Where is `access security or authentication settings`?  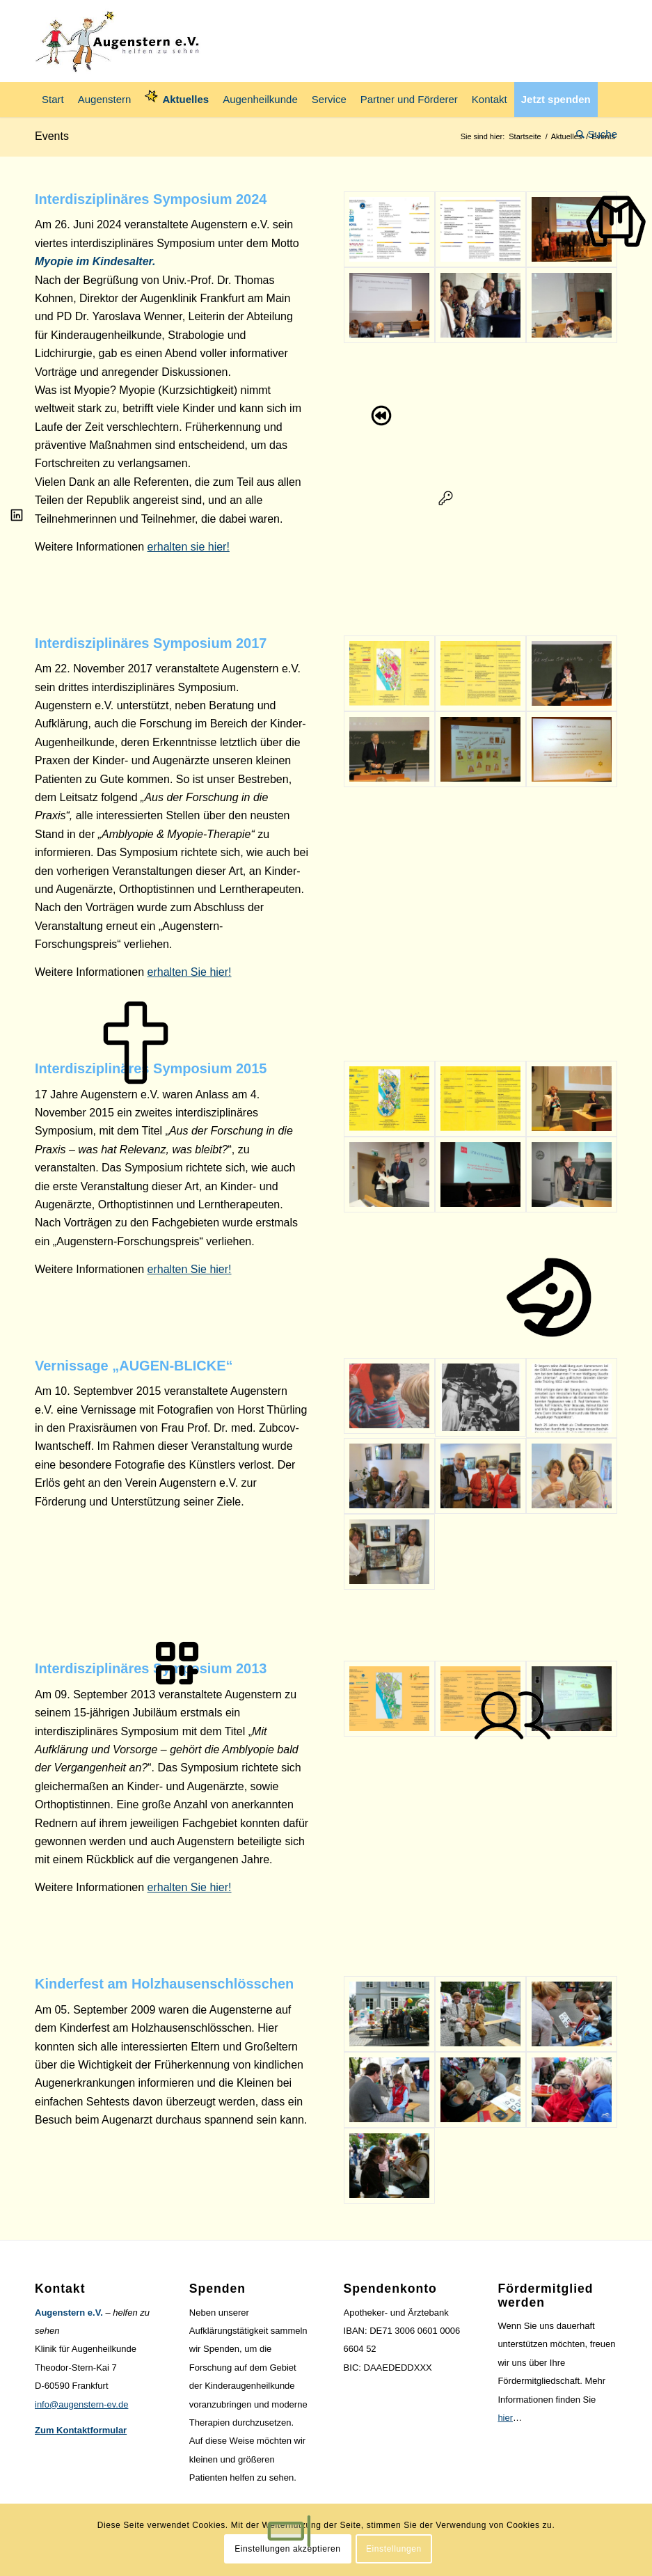
access security or authentication settings is located at coordinates (445, 498).